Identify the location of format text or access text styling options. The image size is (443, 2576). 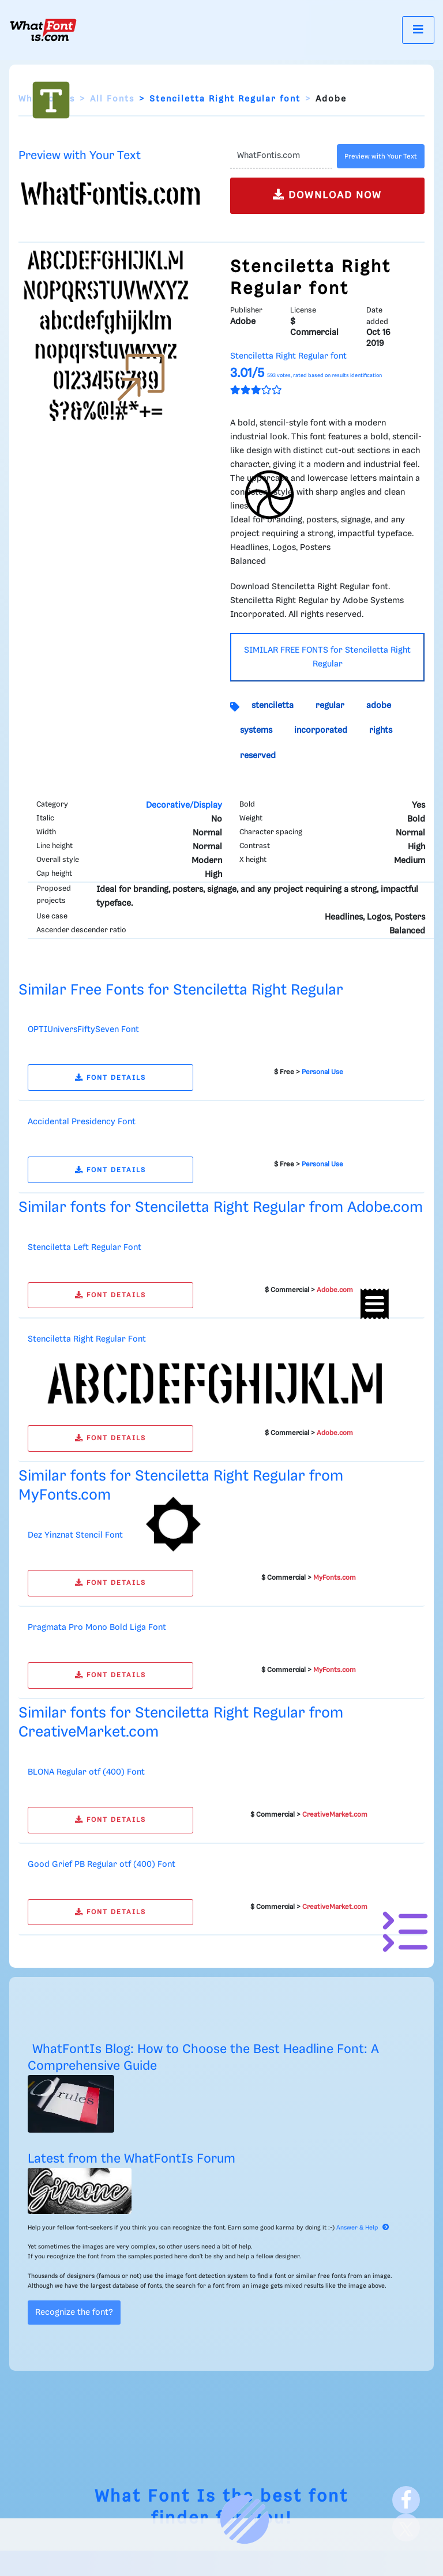
(51, 100).